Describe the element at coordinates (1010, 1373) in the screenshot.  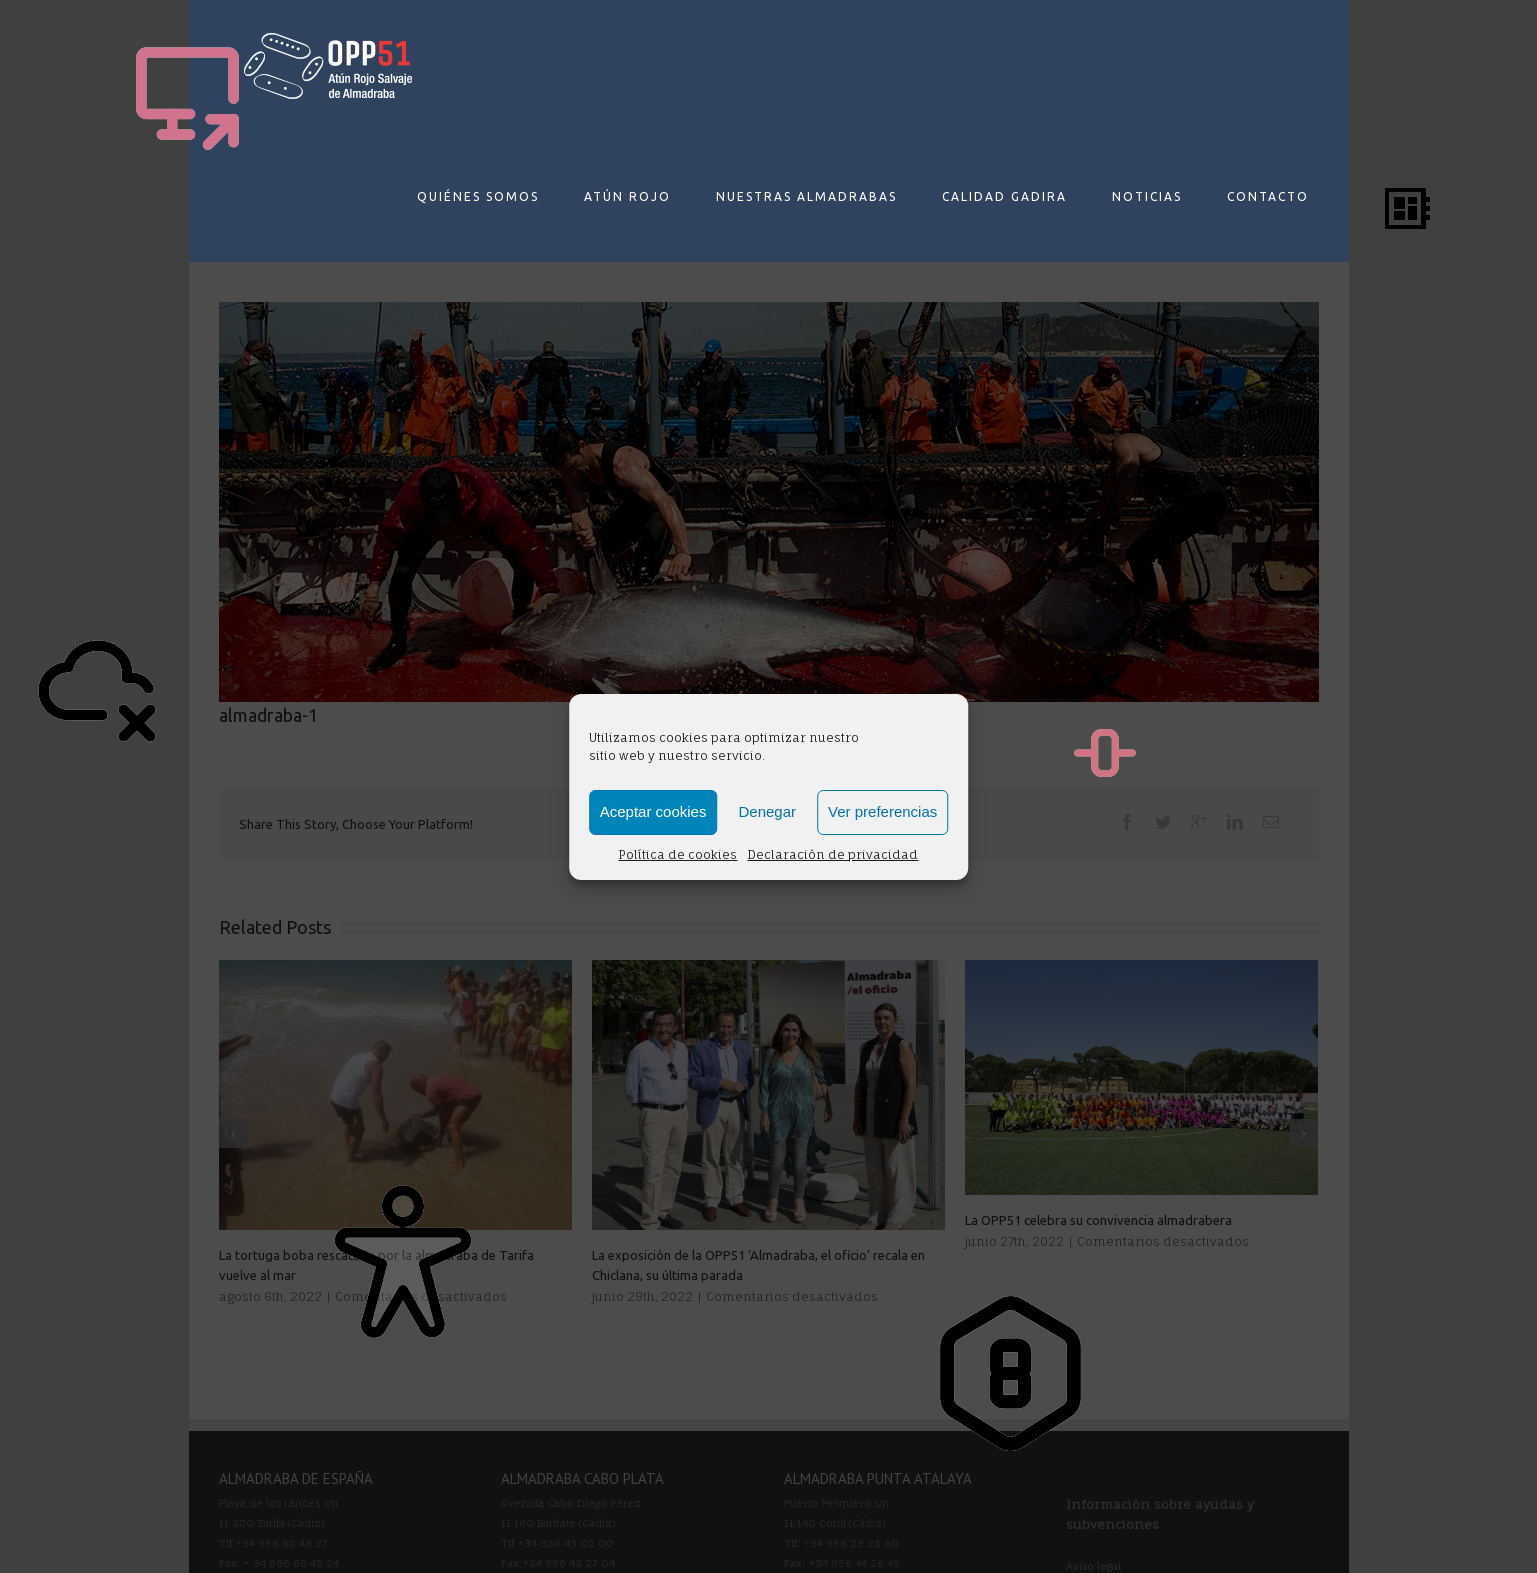
I see `indicates step 8 in a multi-step process` at that location.